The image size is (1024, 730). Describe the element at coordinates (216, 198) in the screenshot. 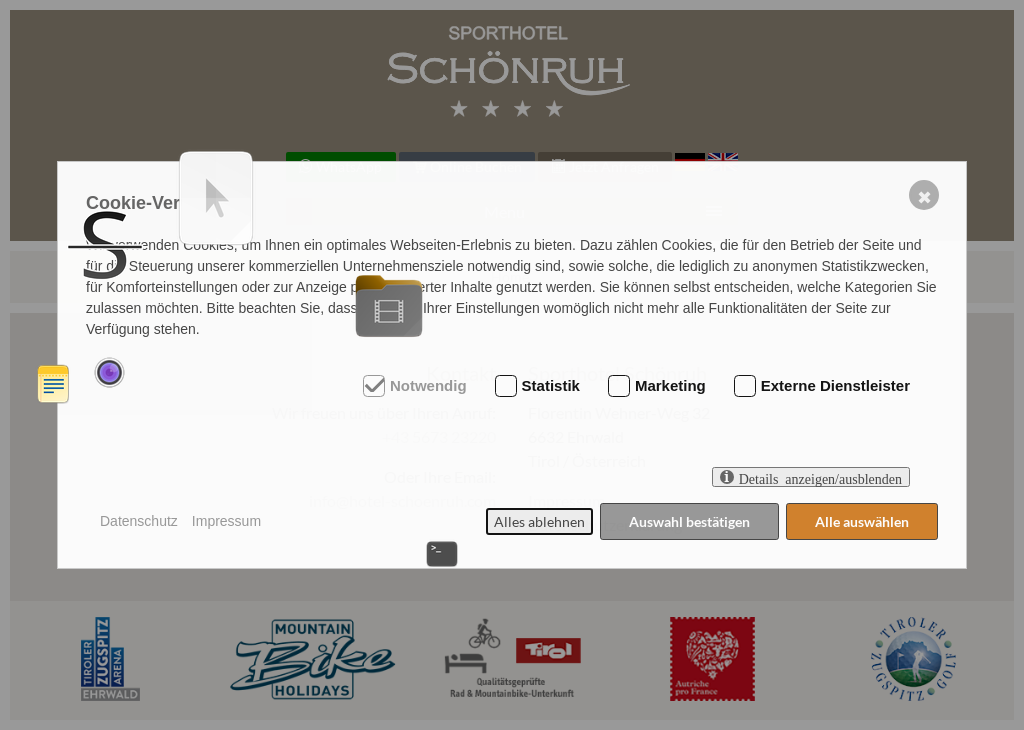

I see `cursor image file type` at that location.